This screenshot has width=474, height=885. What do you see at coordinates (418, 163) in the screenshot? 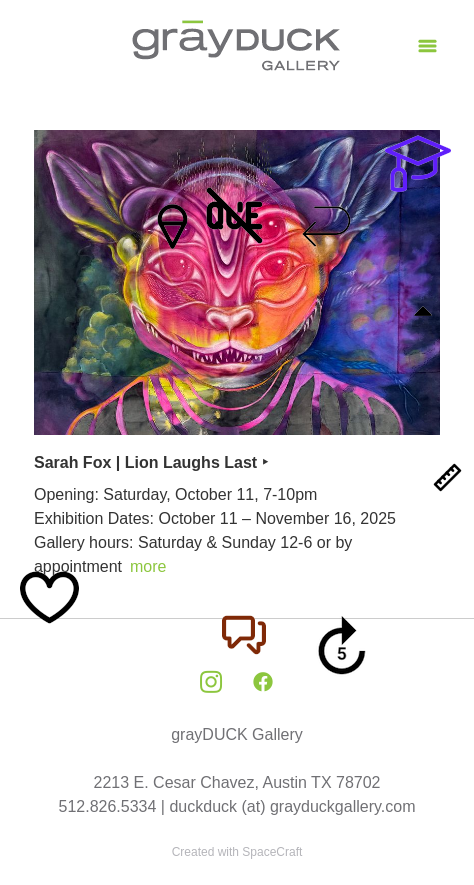
I see `access educational resources or tutorials` at bounding box center [418, 163].